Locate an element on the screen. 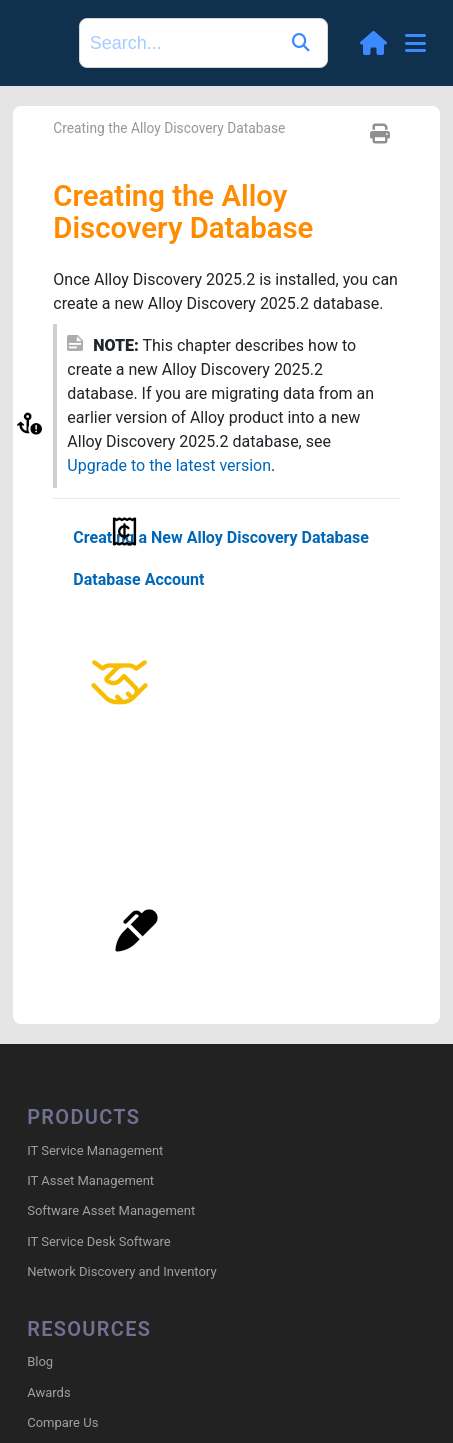  indicates a partnership or collaboration is located at coordinates (119, 681).